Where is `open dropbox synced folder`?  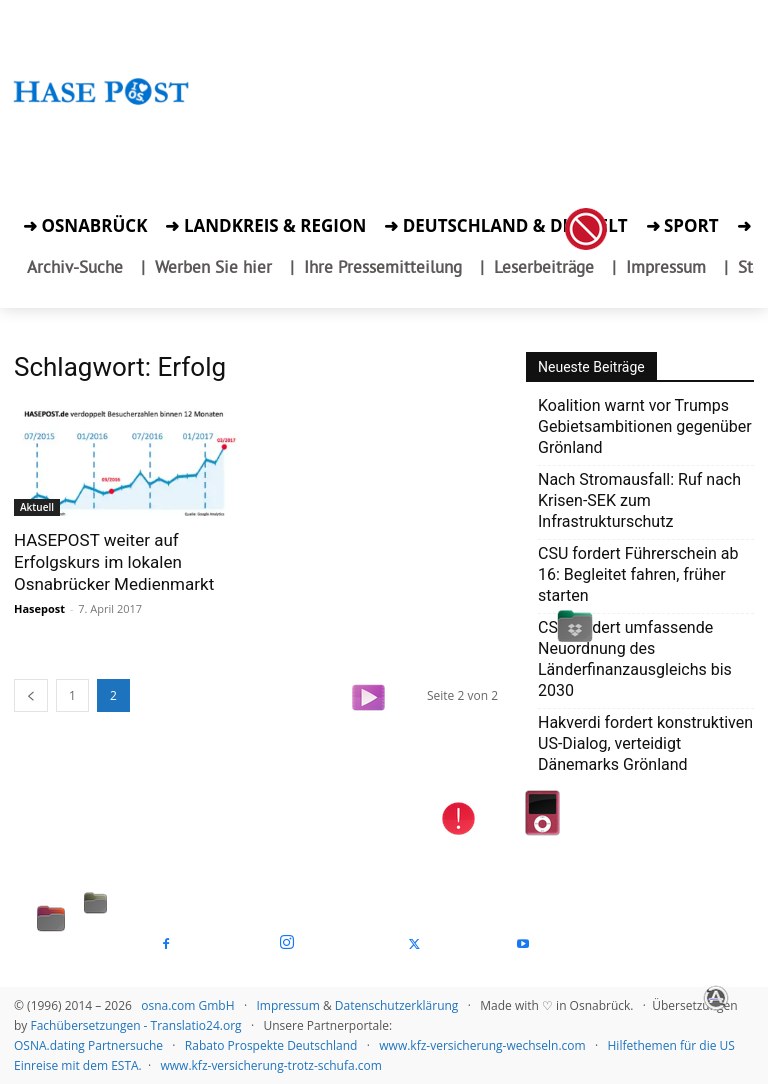
open dropbox synced folder is located at coordinates (575, 626).